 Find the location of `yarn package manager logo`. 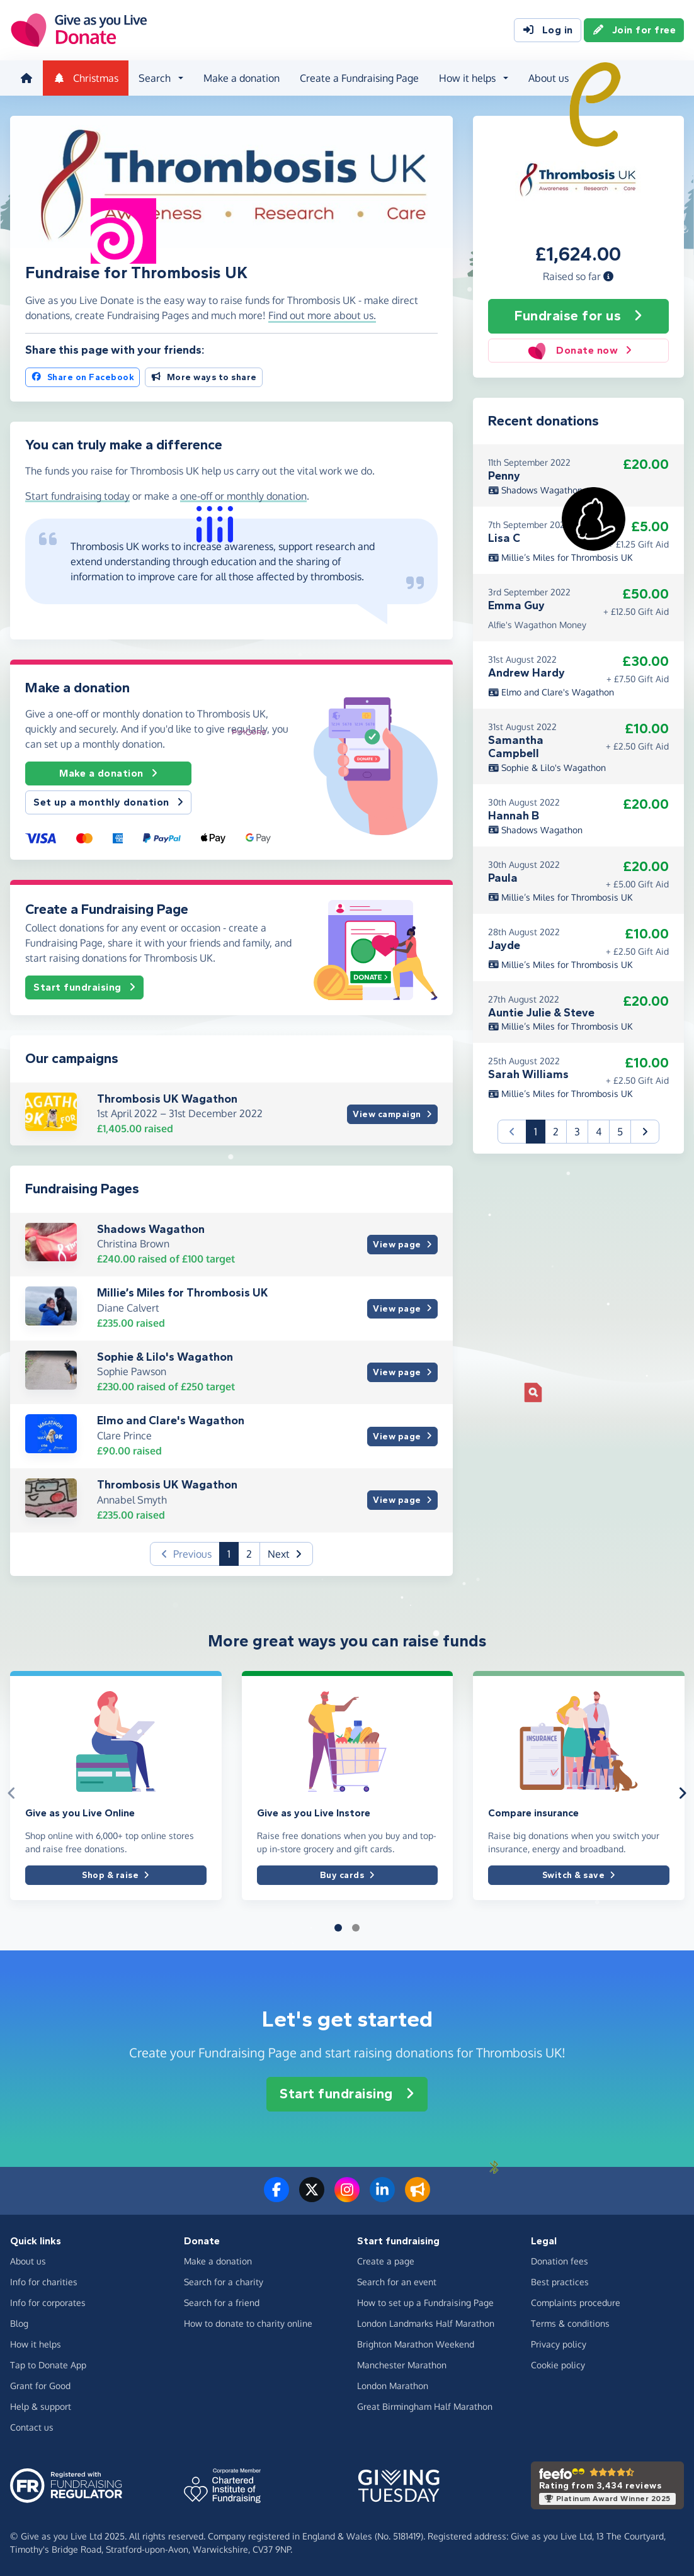

yarn package manager logo is located at coordinates (593, 519).